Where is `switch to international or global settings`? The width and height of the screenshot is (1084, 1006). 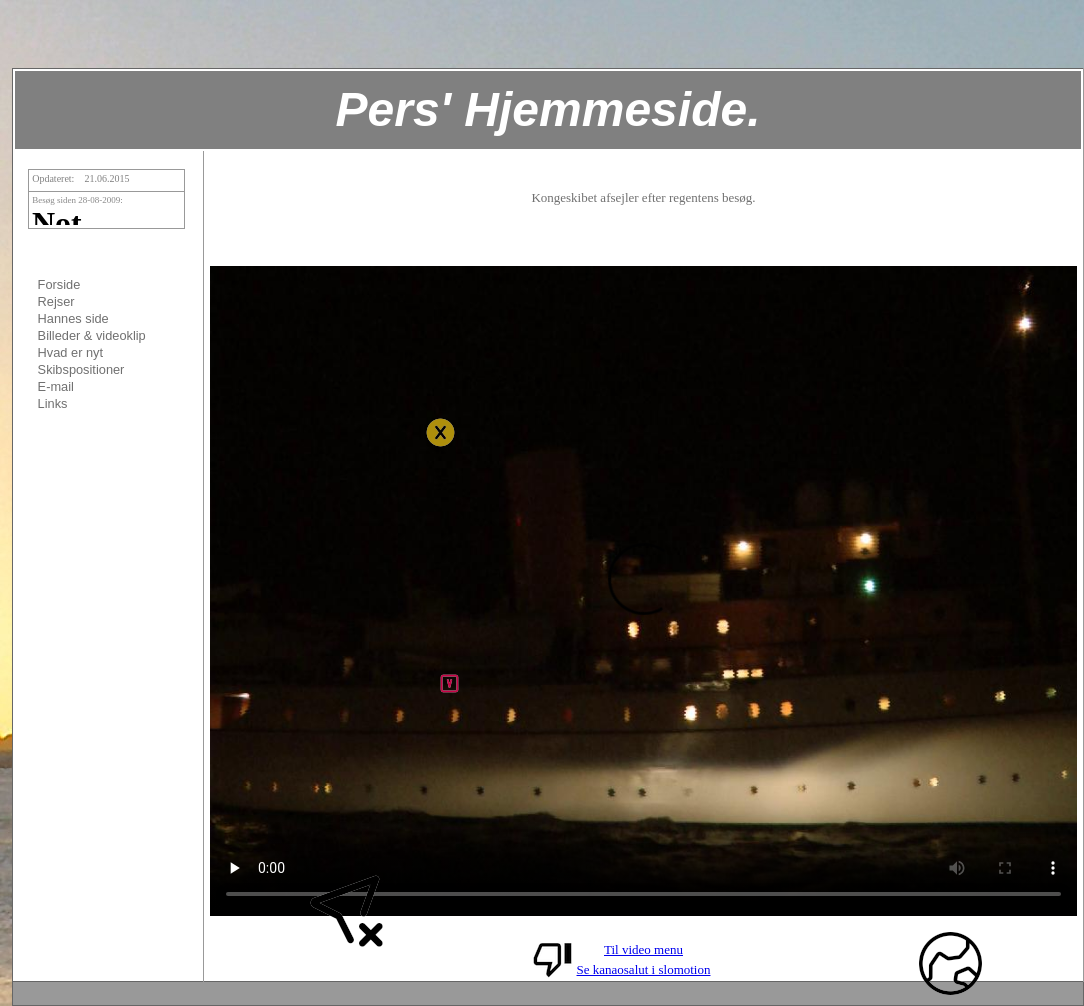
switch to international or global settings is located at coordinates (950, 963).